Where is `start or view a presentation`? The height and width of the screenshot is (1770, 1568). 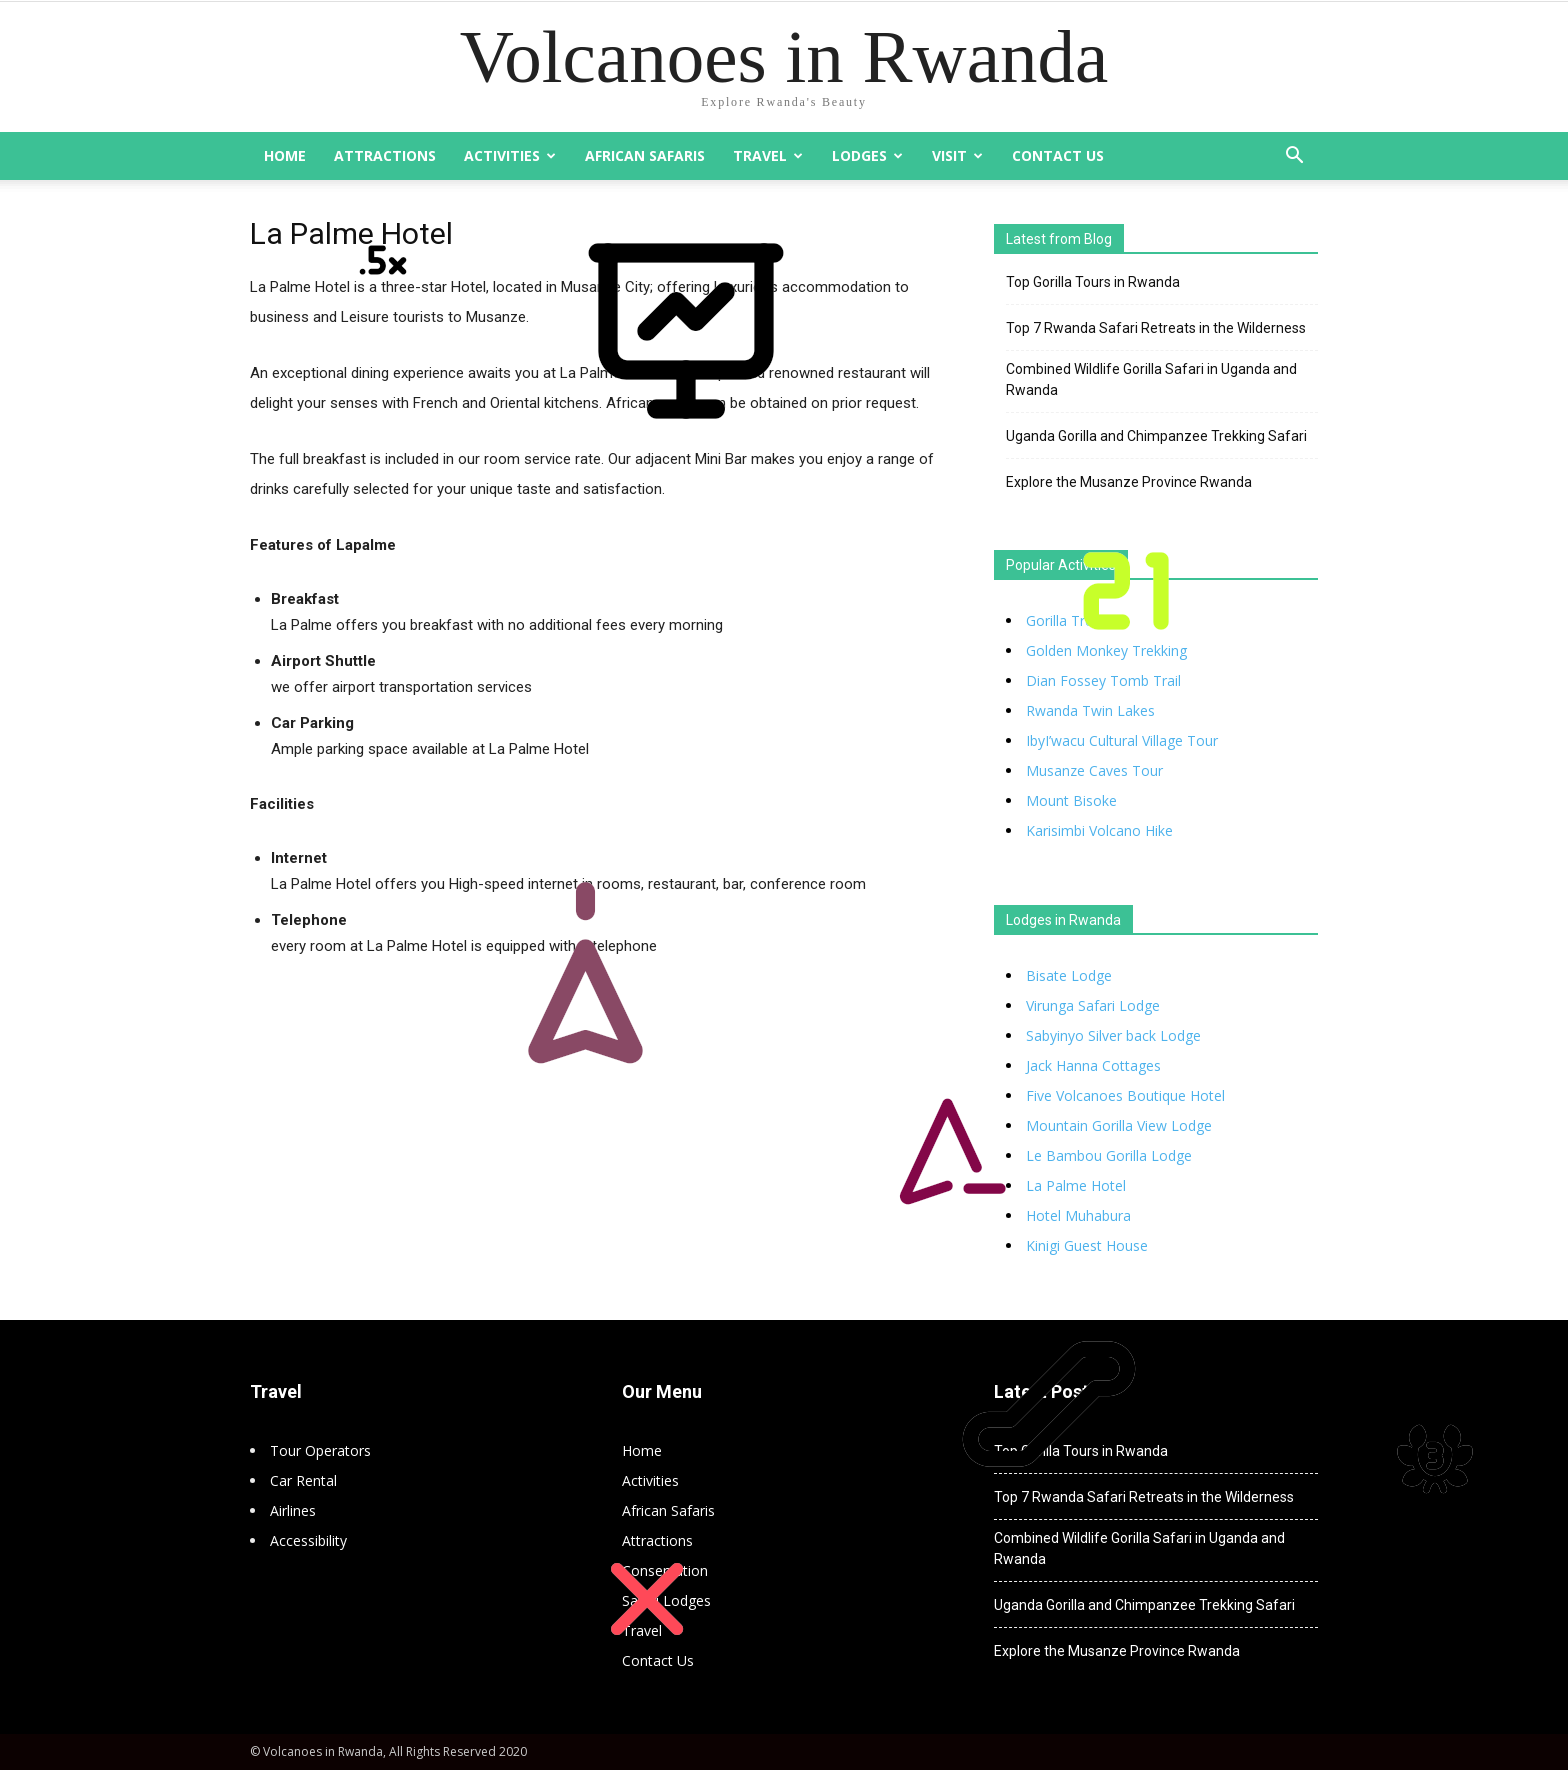 start or view a presentation is located at coordinates (686, 331).